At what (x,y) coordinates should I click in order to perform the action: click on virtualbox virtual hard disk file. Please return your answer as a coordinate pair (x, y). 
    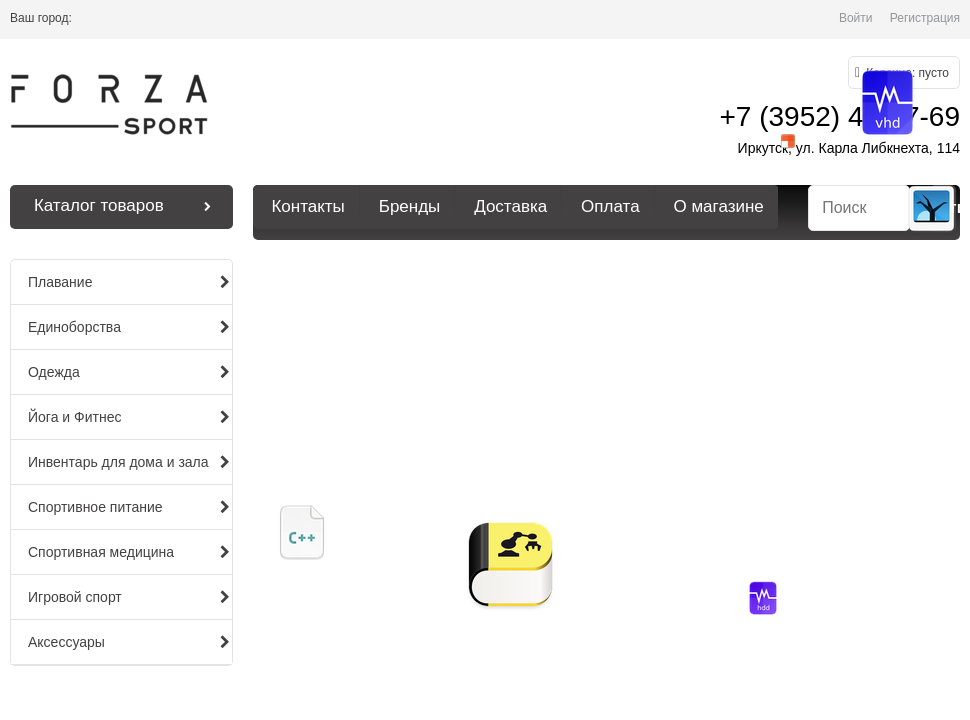
    Looking at the image, I should click on (887, 102).